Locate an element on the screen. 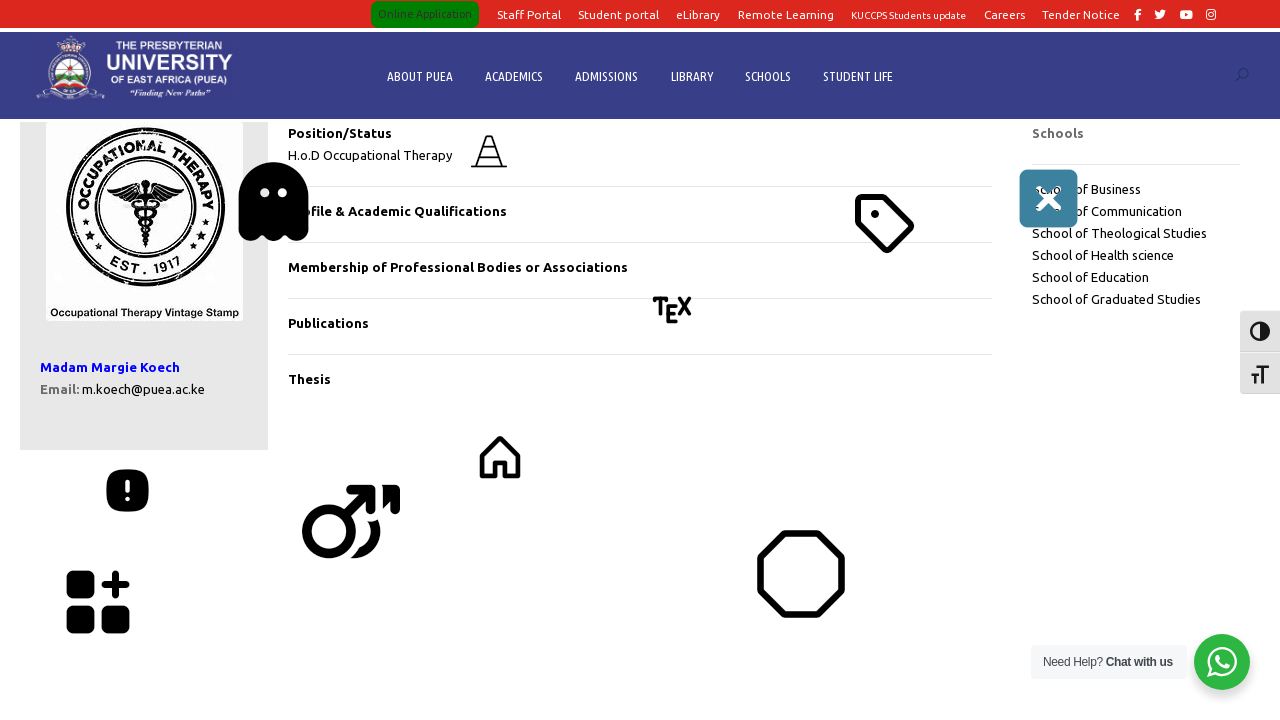 The image size is (1280, 720). navigate to home screen is located at coordinates (500, 458).